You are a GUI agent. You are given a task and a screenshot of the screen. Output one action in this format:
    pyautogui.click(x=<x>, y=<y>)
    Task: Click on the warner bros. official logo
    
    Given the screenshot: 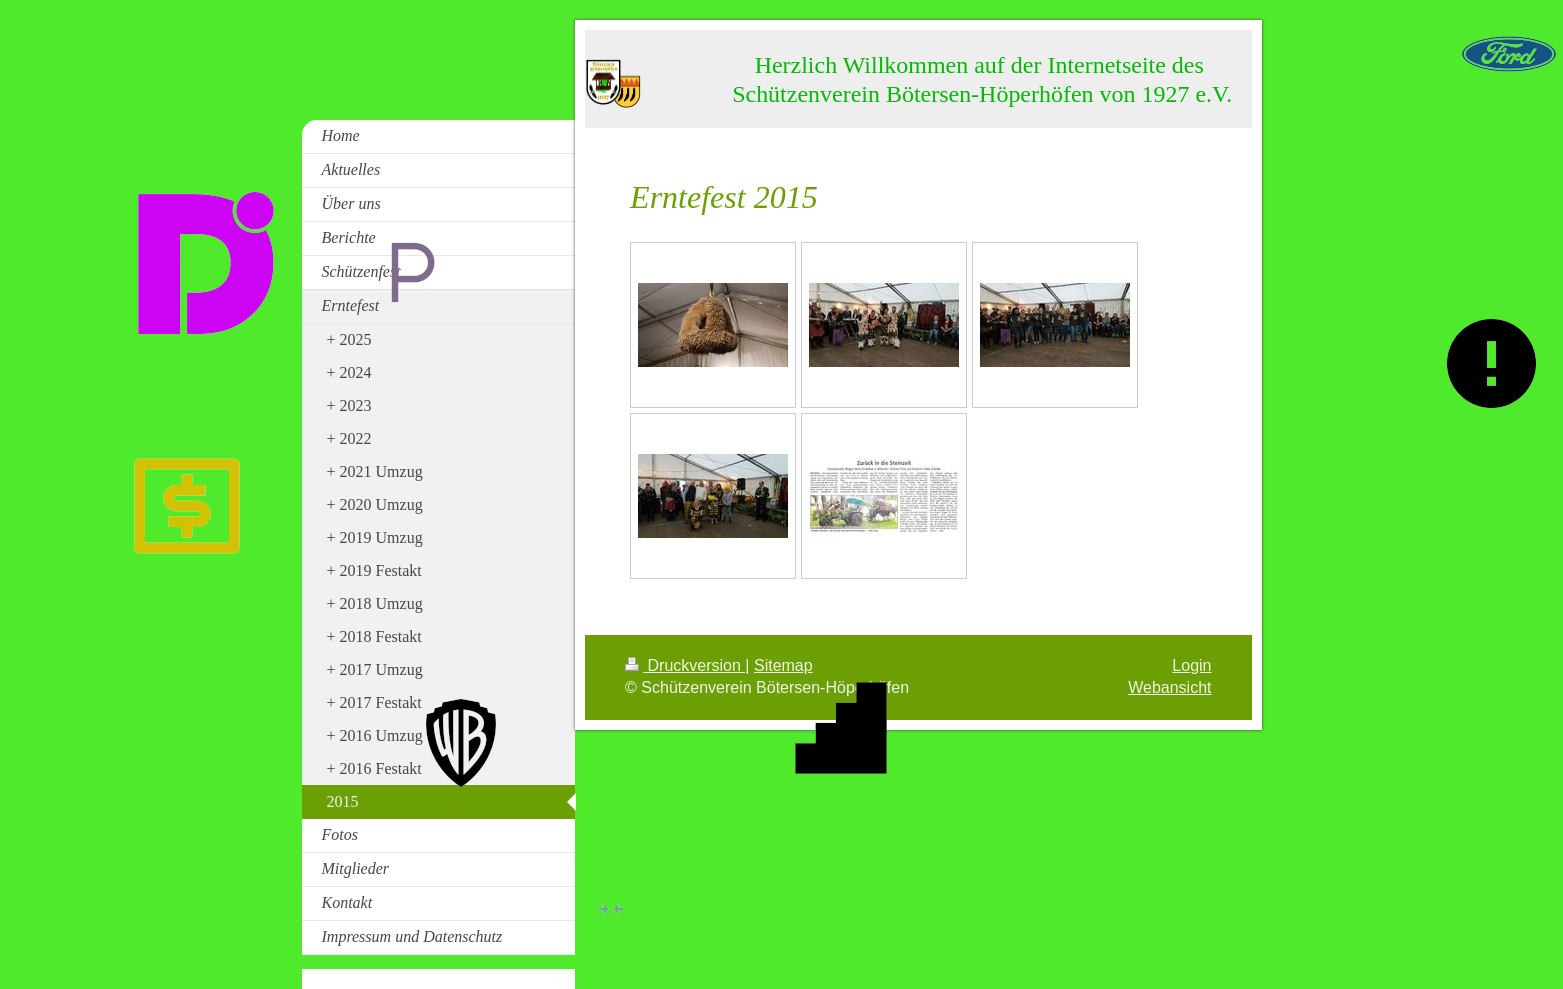 What is the action you would take?
    pyautogui.click(x=461, y=743)
    